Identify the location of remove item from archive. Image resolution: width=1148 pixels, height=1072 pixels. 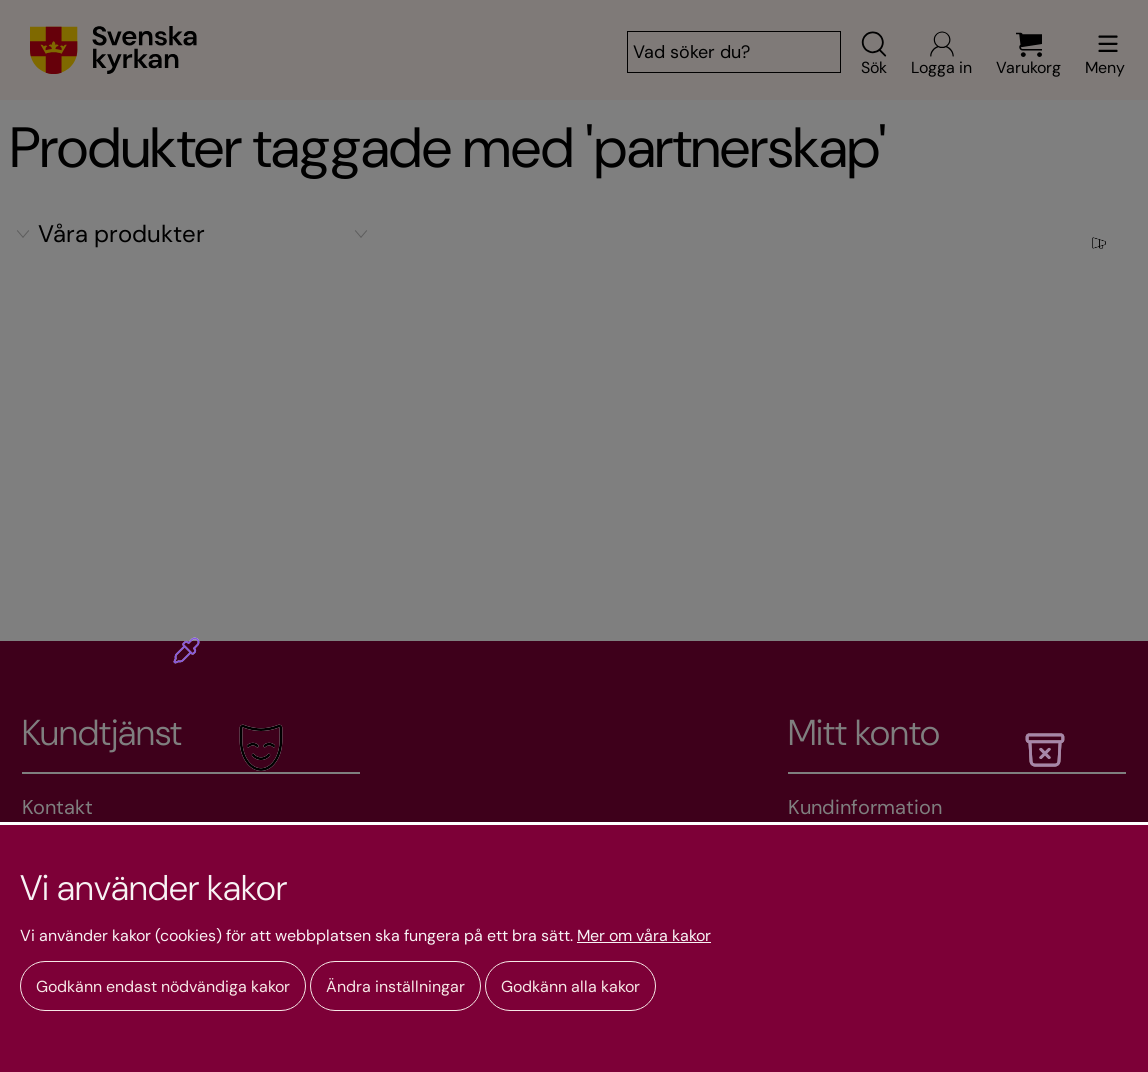
(1045, 750).